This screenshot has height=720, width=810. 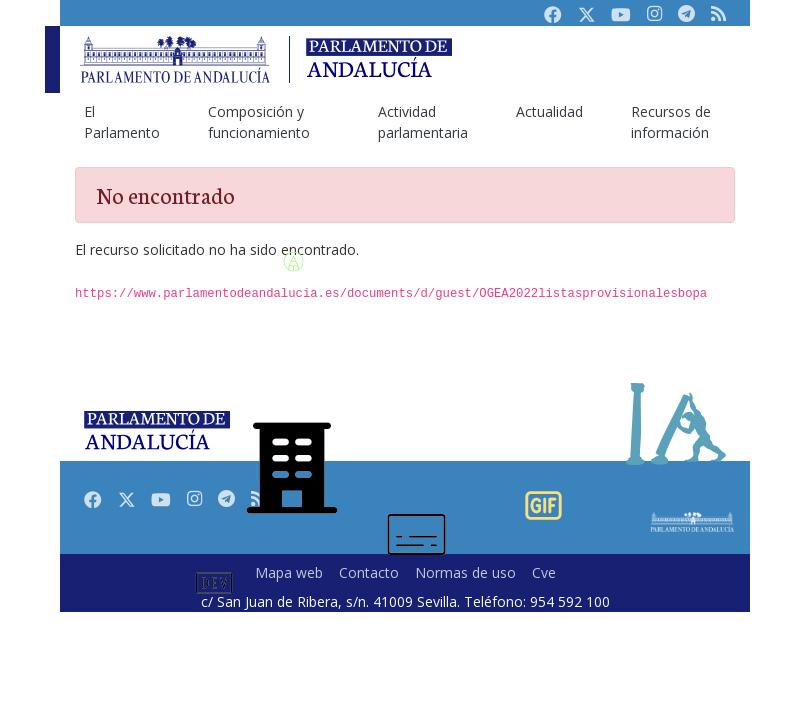 What do you see at coordinates (214, 583) in the screenshot?
I see `visit dev.to community profile` at bounding box center [214, 583].